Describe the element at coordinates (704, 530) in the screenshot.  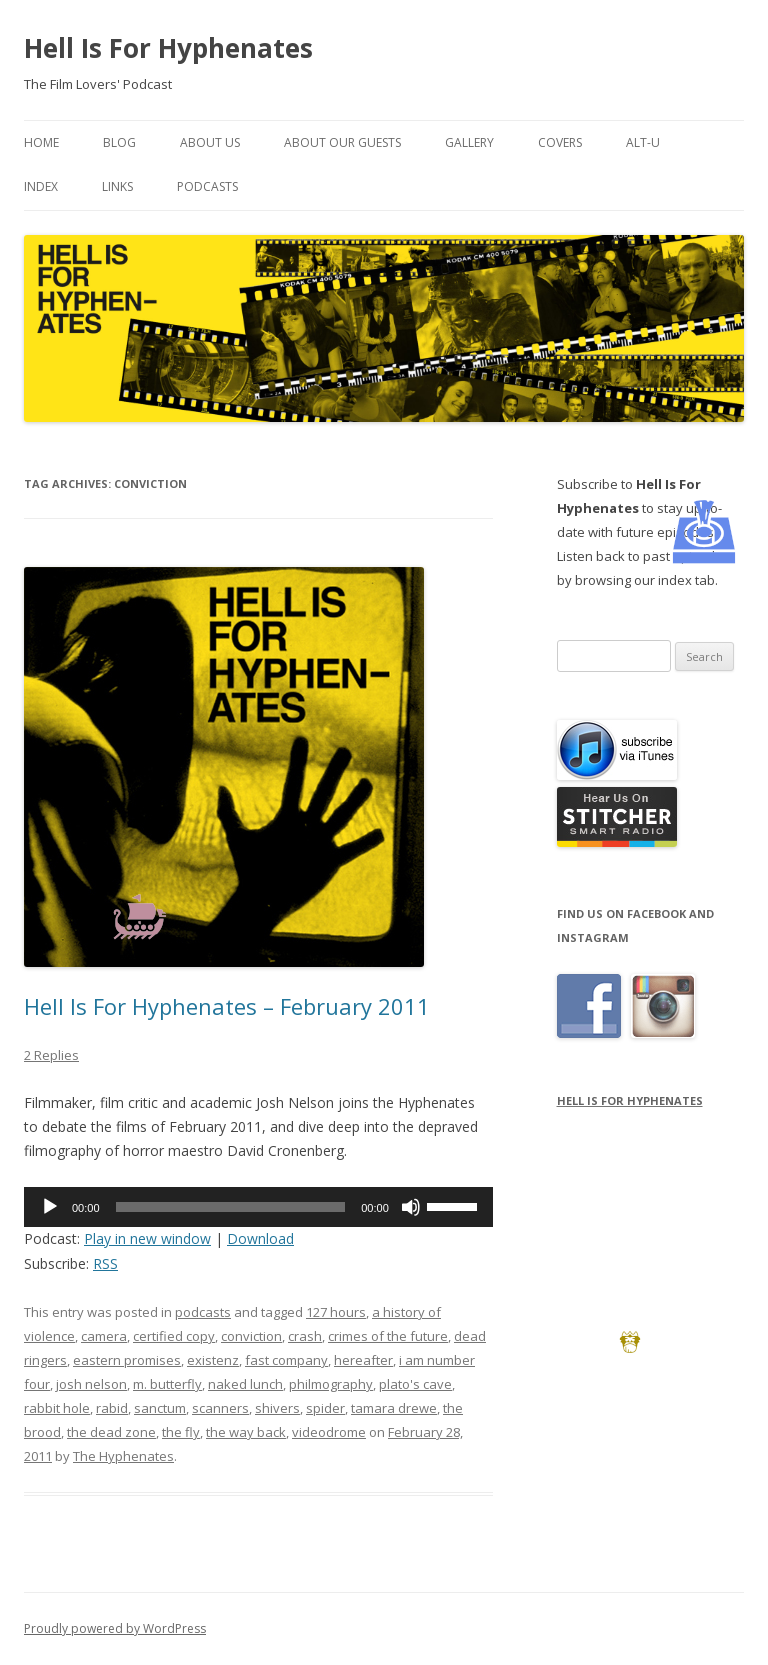
I see `craft or forge a ring item` at that location.